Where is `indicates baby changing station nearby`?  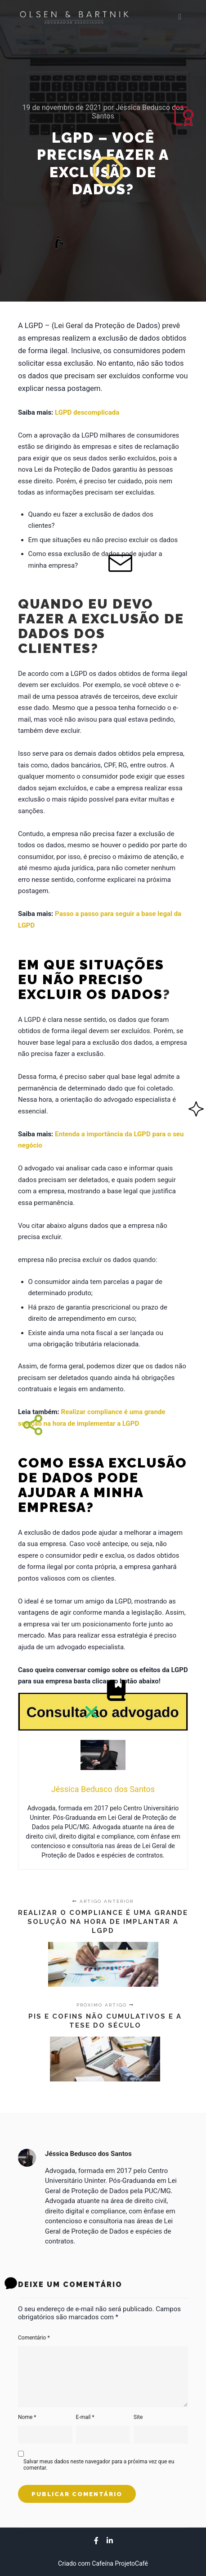
indicates baby changing station nearby is located at coordinates (61, 242).